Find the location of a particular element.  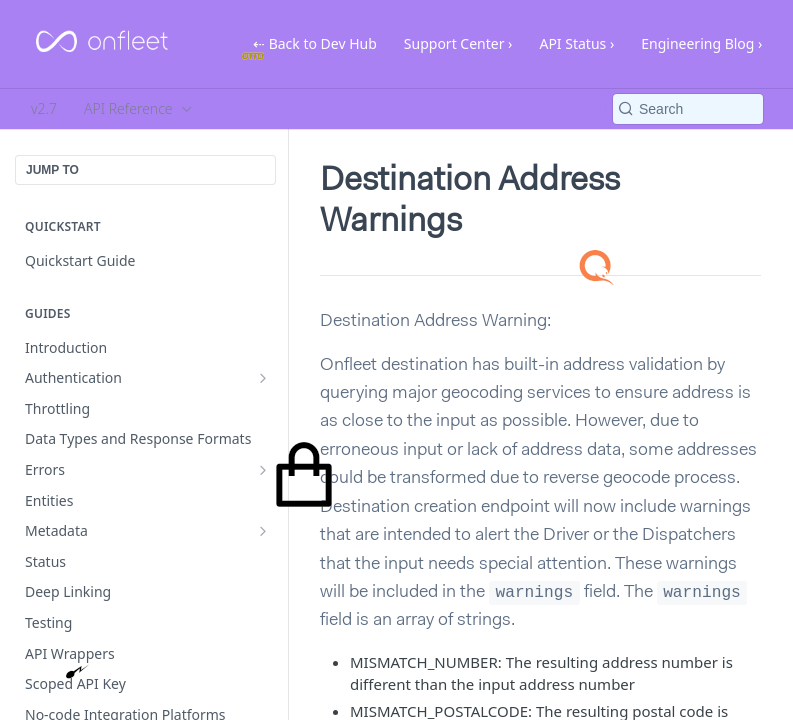

gamescience company logo is located at coordinates (77, 671).